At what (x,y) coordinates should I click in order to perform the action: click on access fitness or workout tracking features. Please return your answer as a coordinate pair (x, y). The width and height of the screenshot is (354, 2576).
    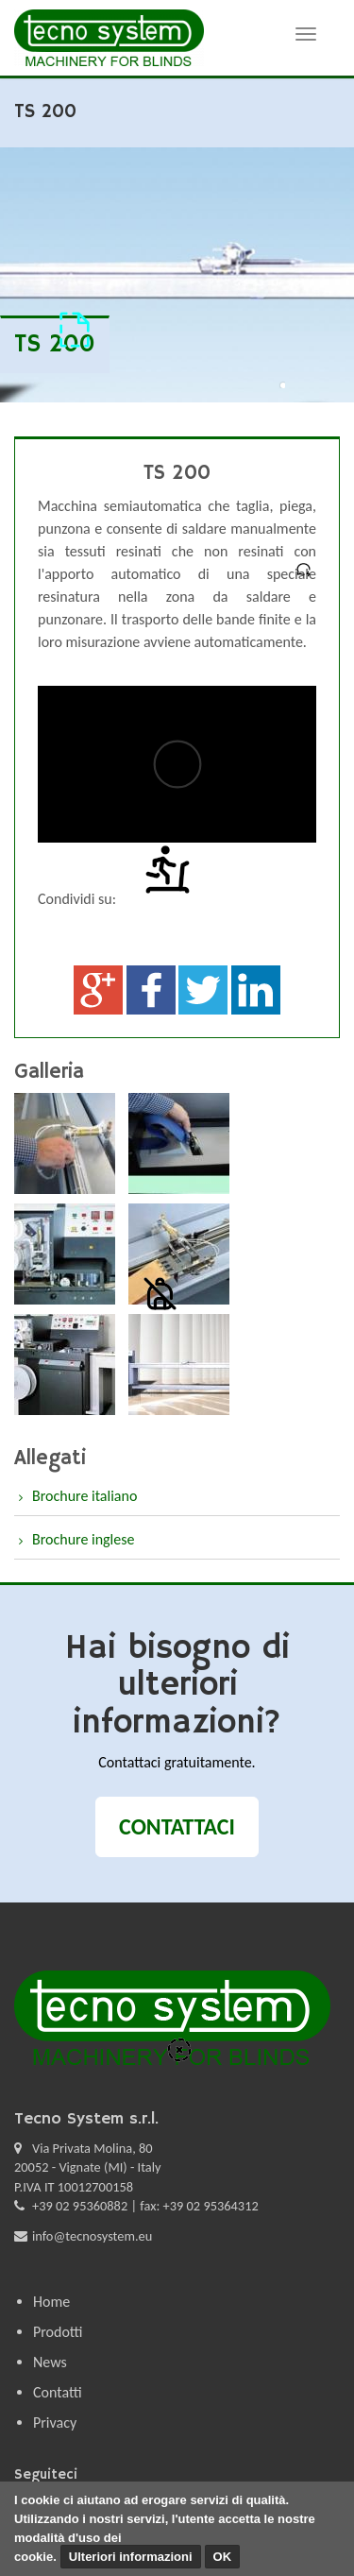
    Looking at the image, I should click on (167, 869).